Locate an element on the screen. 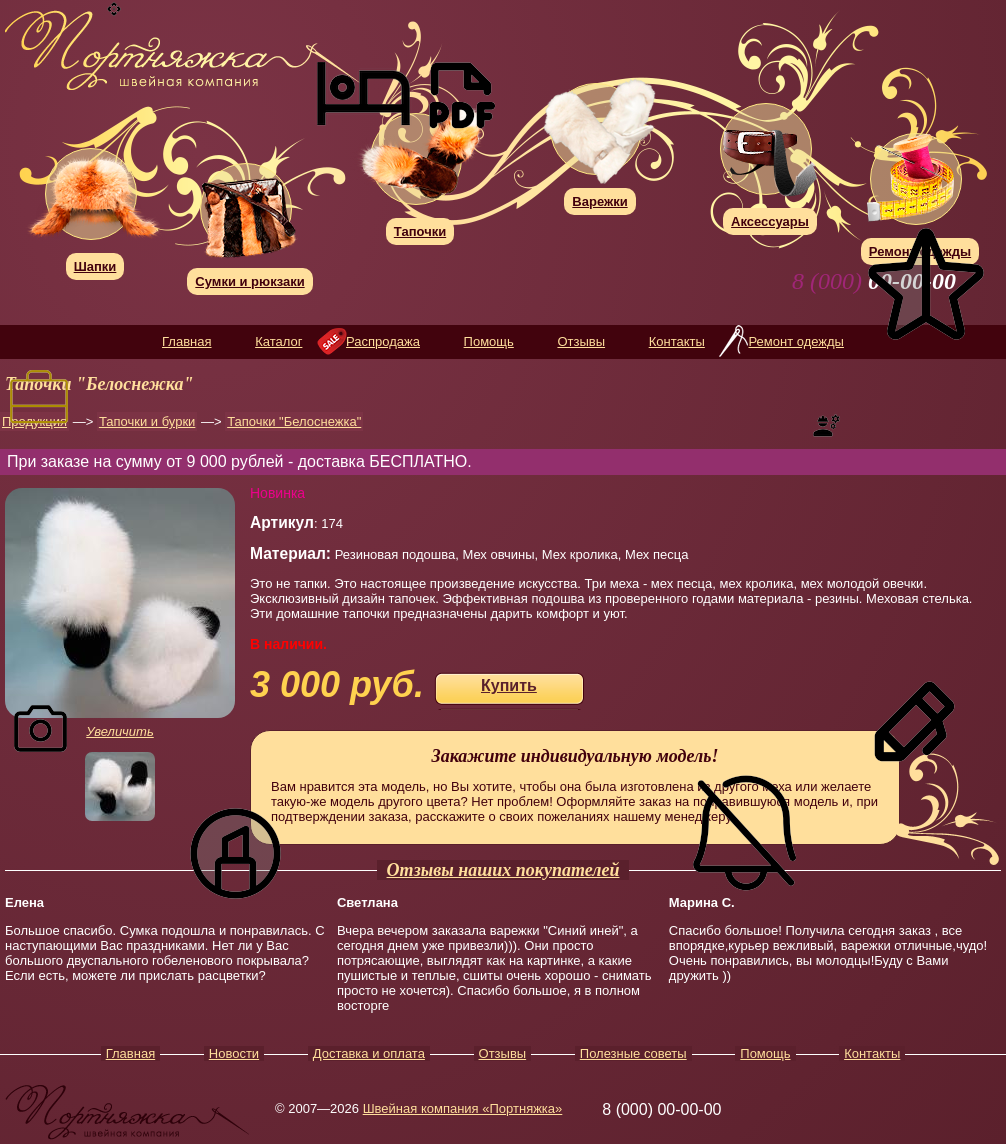  access API settings or integrations is located at coordinates (114, 9).